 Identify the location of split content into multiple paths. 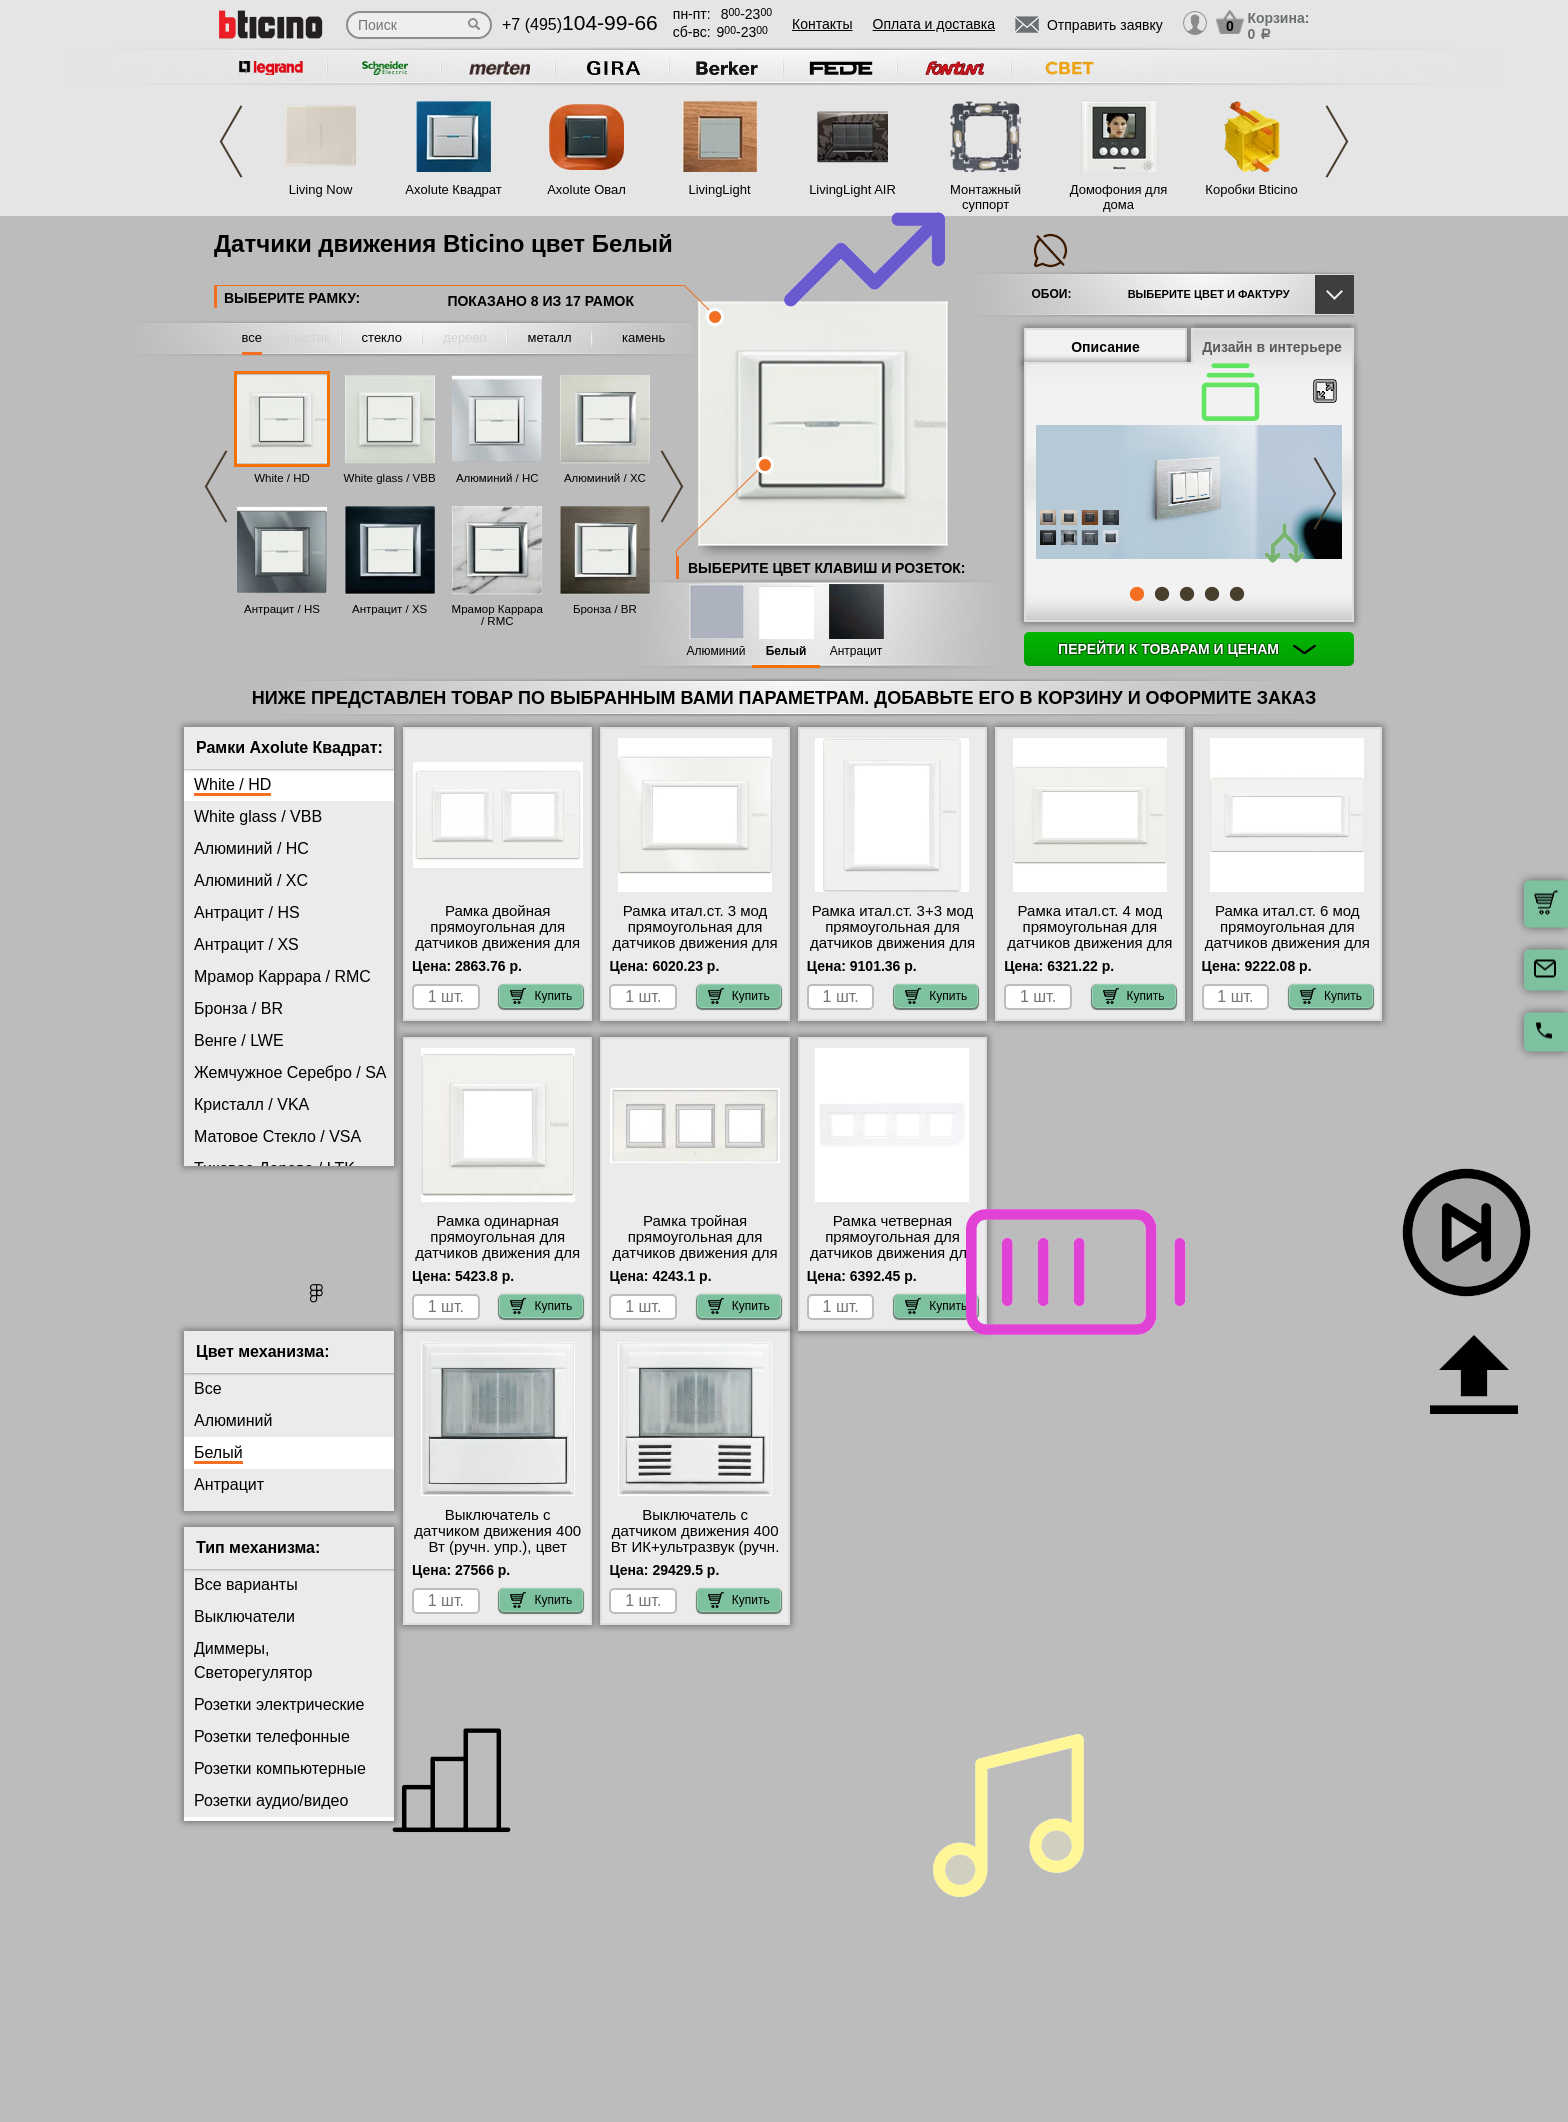
(1284, 544).